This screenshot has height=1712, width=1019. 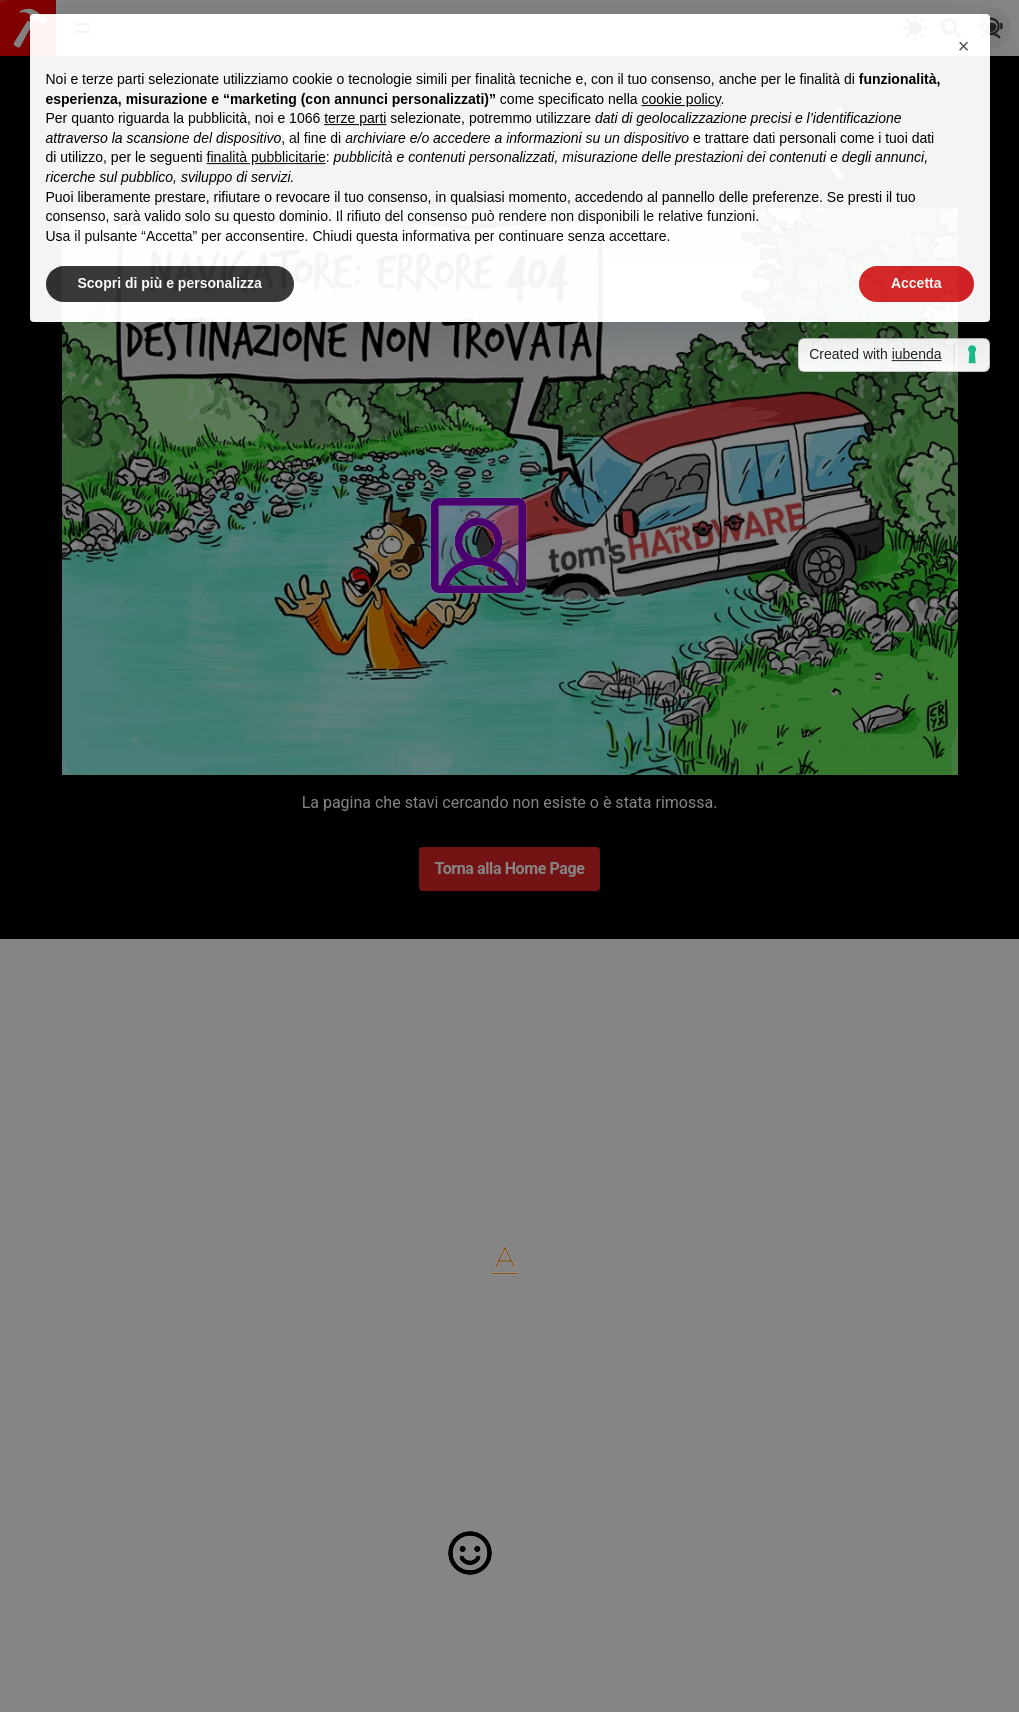 I want to click on apply underline formatting to selected text, so click(x=505, y=1261).